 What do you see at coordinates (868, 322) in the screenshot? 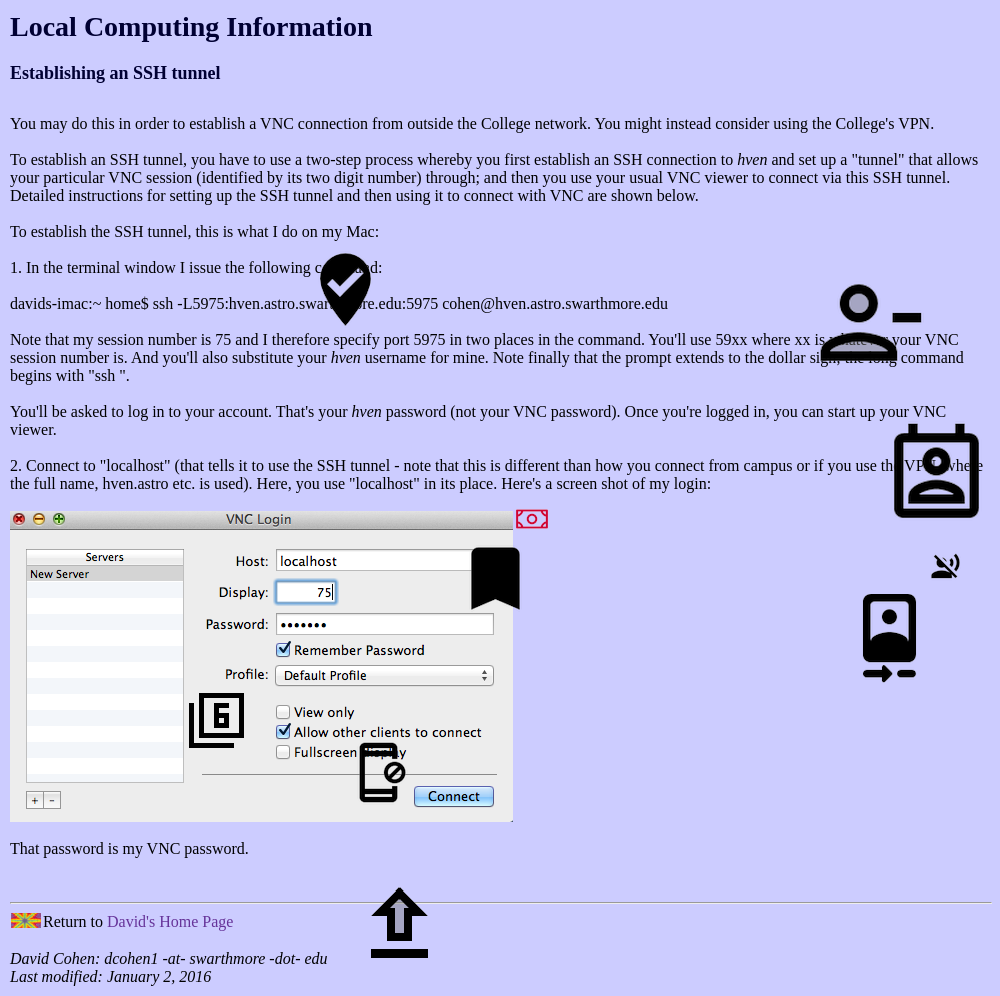
I see `remove a contact or friend` at bounding box center [868, 322].